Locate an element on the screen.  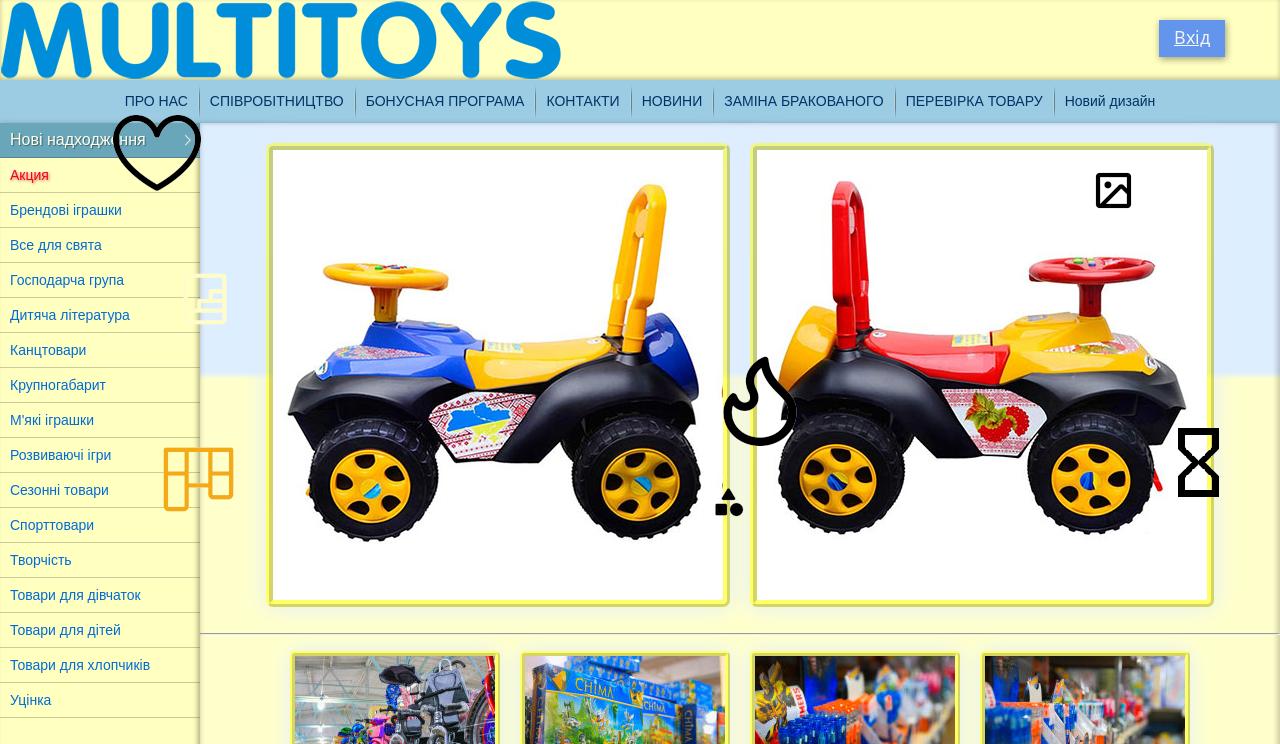
open kanban board view is located at coordinates (198, 476).